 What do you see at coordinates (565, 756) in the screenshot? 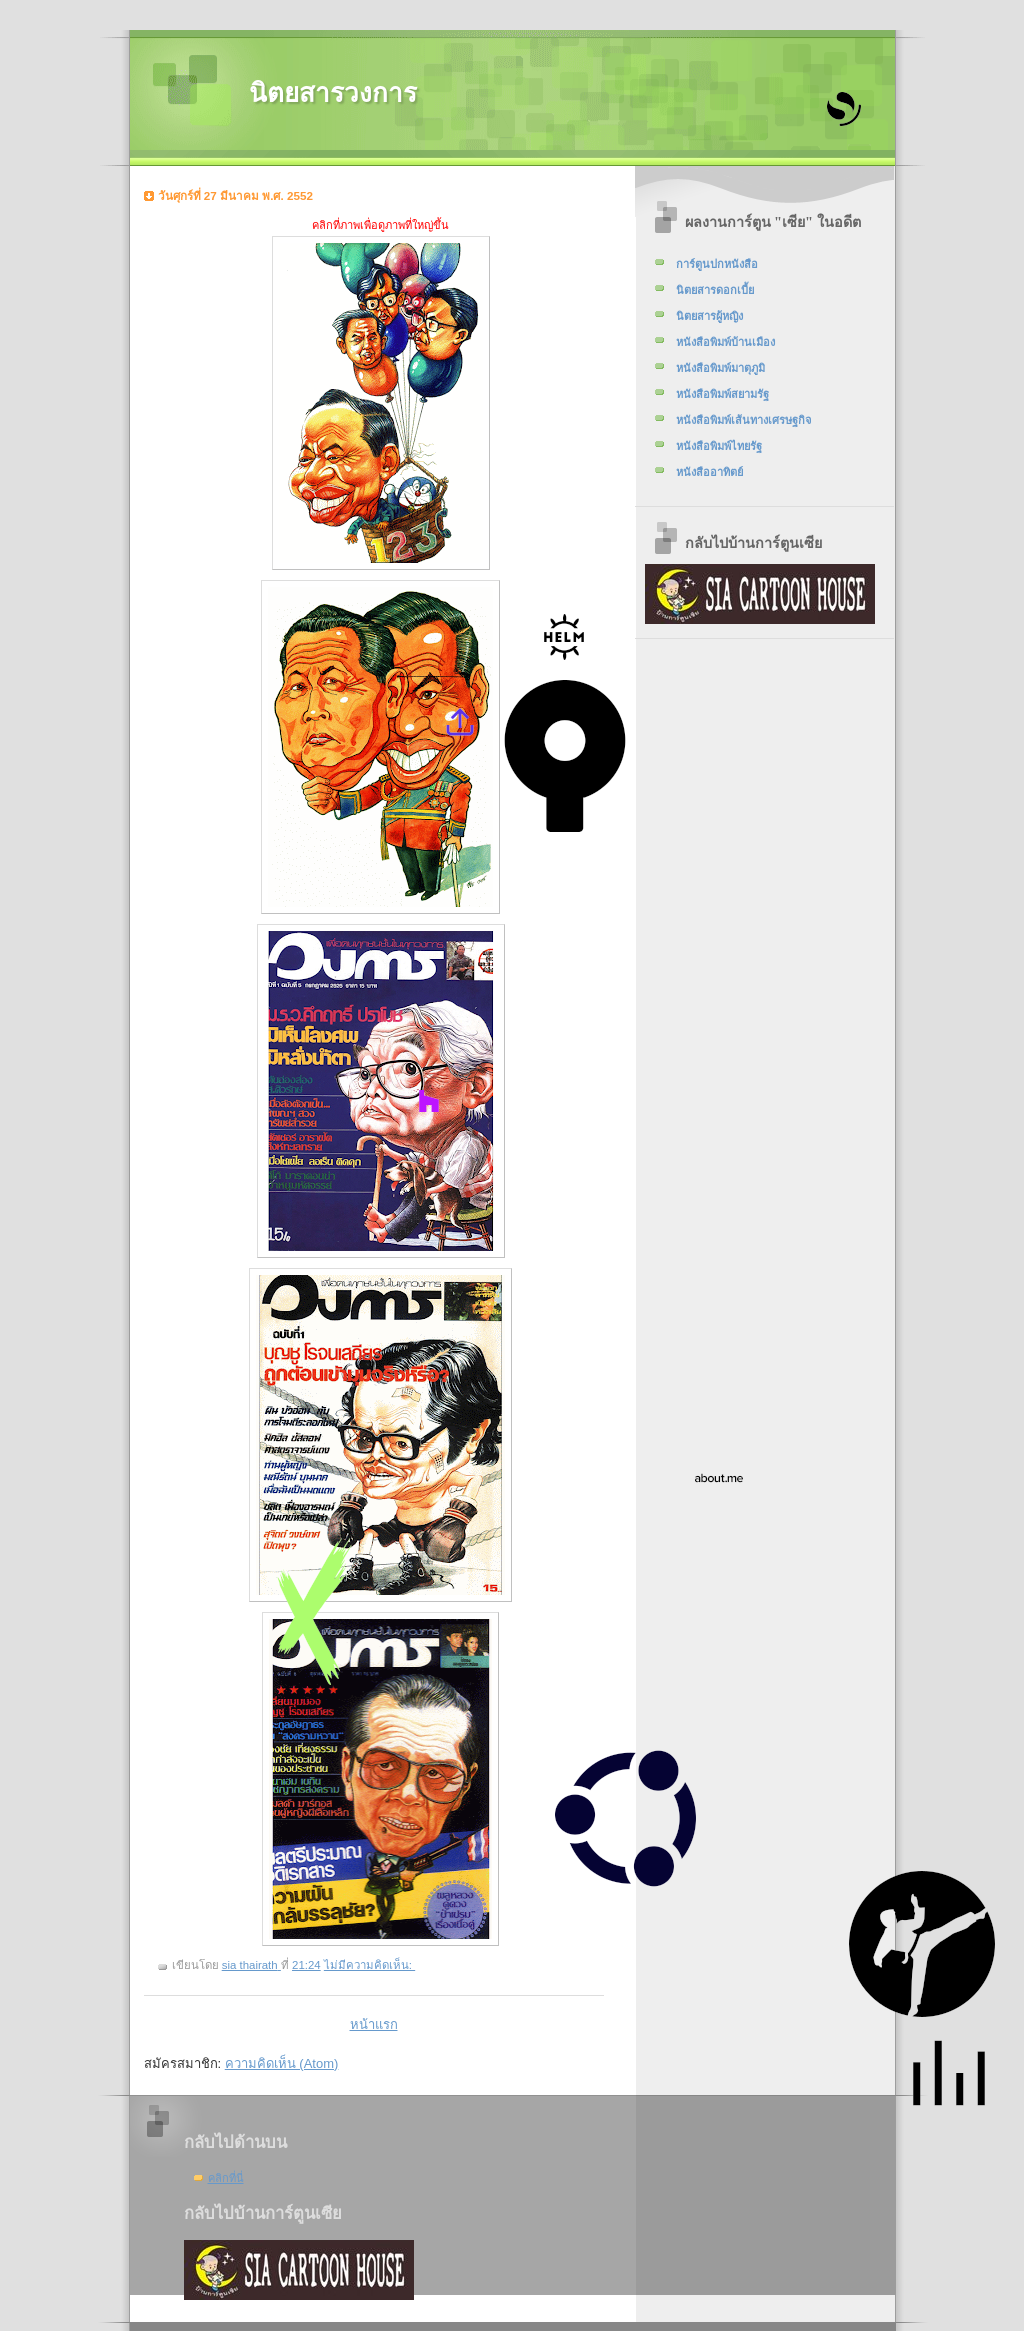
I see `open sourcetree git client` at bounding box center [565, 756].